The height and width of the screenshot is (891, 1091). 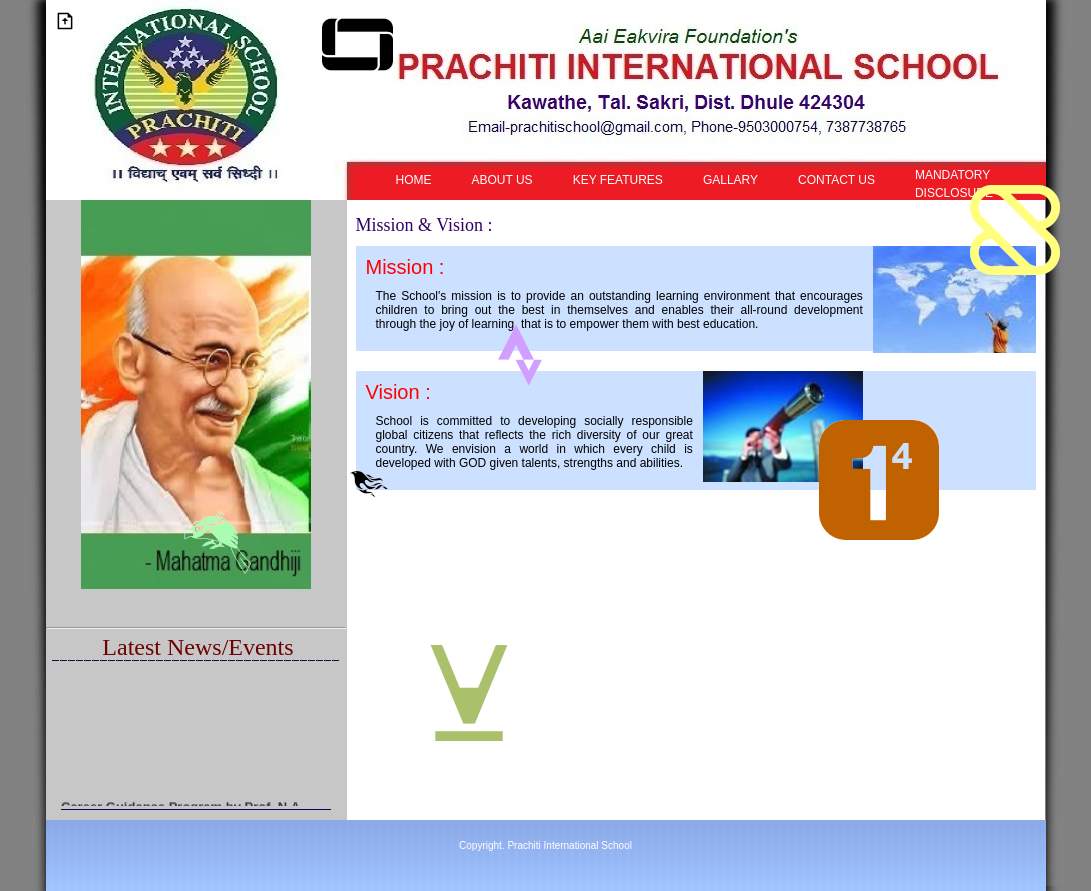 I want to click on link to Gerrit code review platform, so click(x=217, y=542).